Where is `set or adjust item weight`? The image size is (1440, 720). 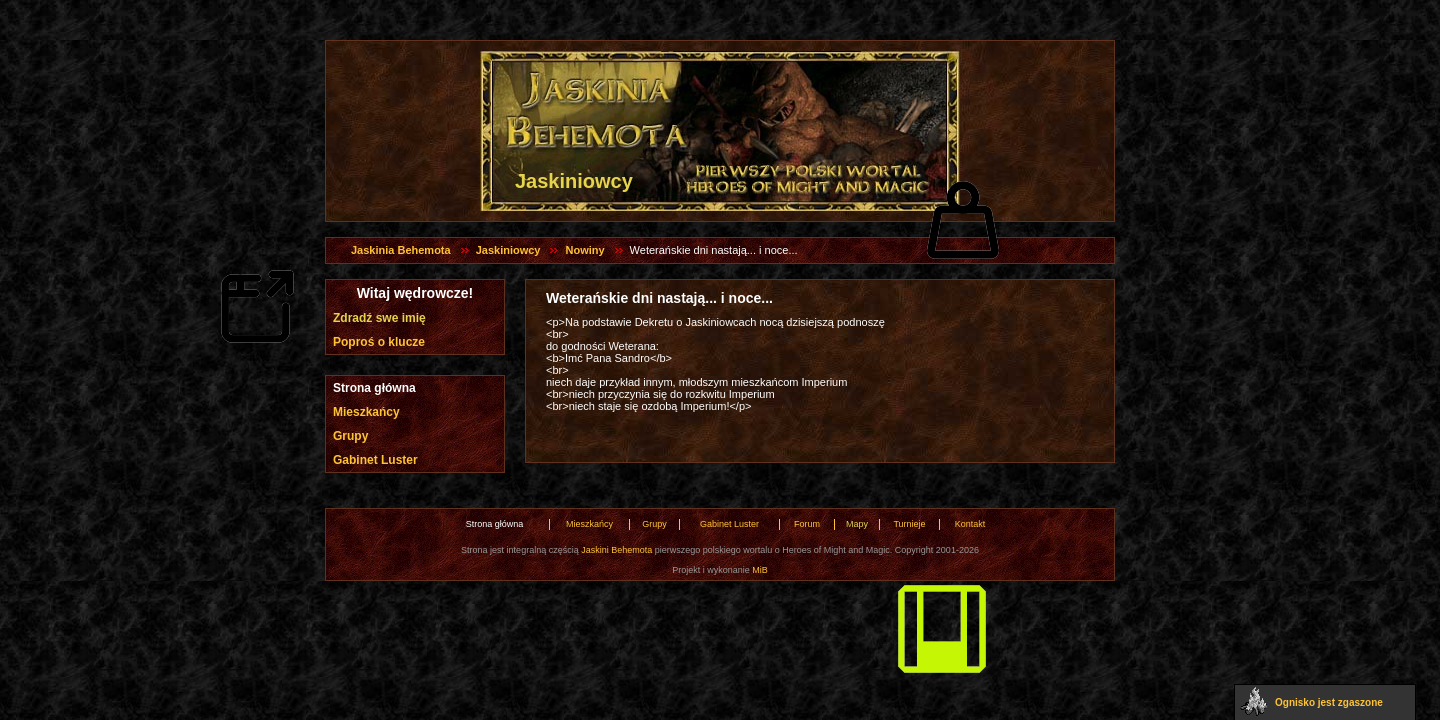
set or adjust item weight is located at coordinates (963, 222).